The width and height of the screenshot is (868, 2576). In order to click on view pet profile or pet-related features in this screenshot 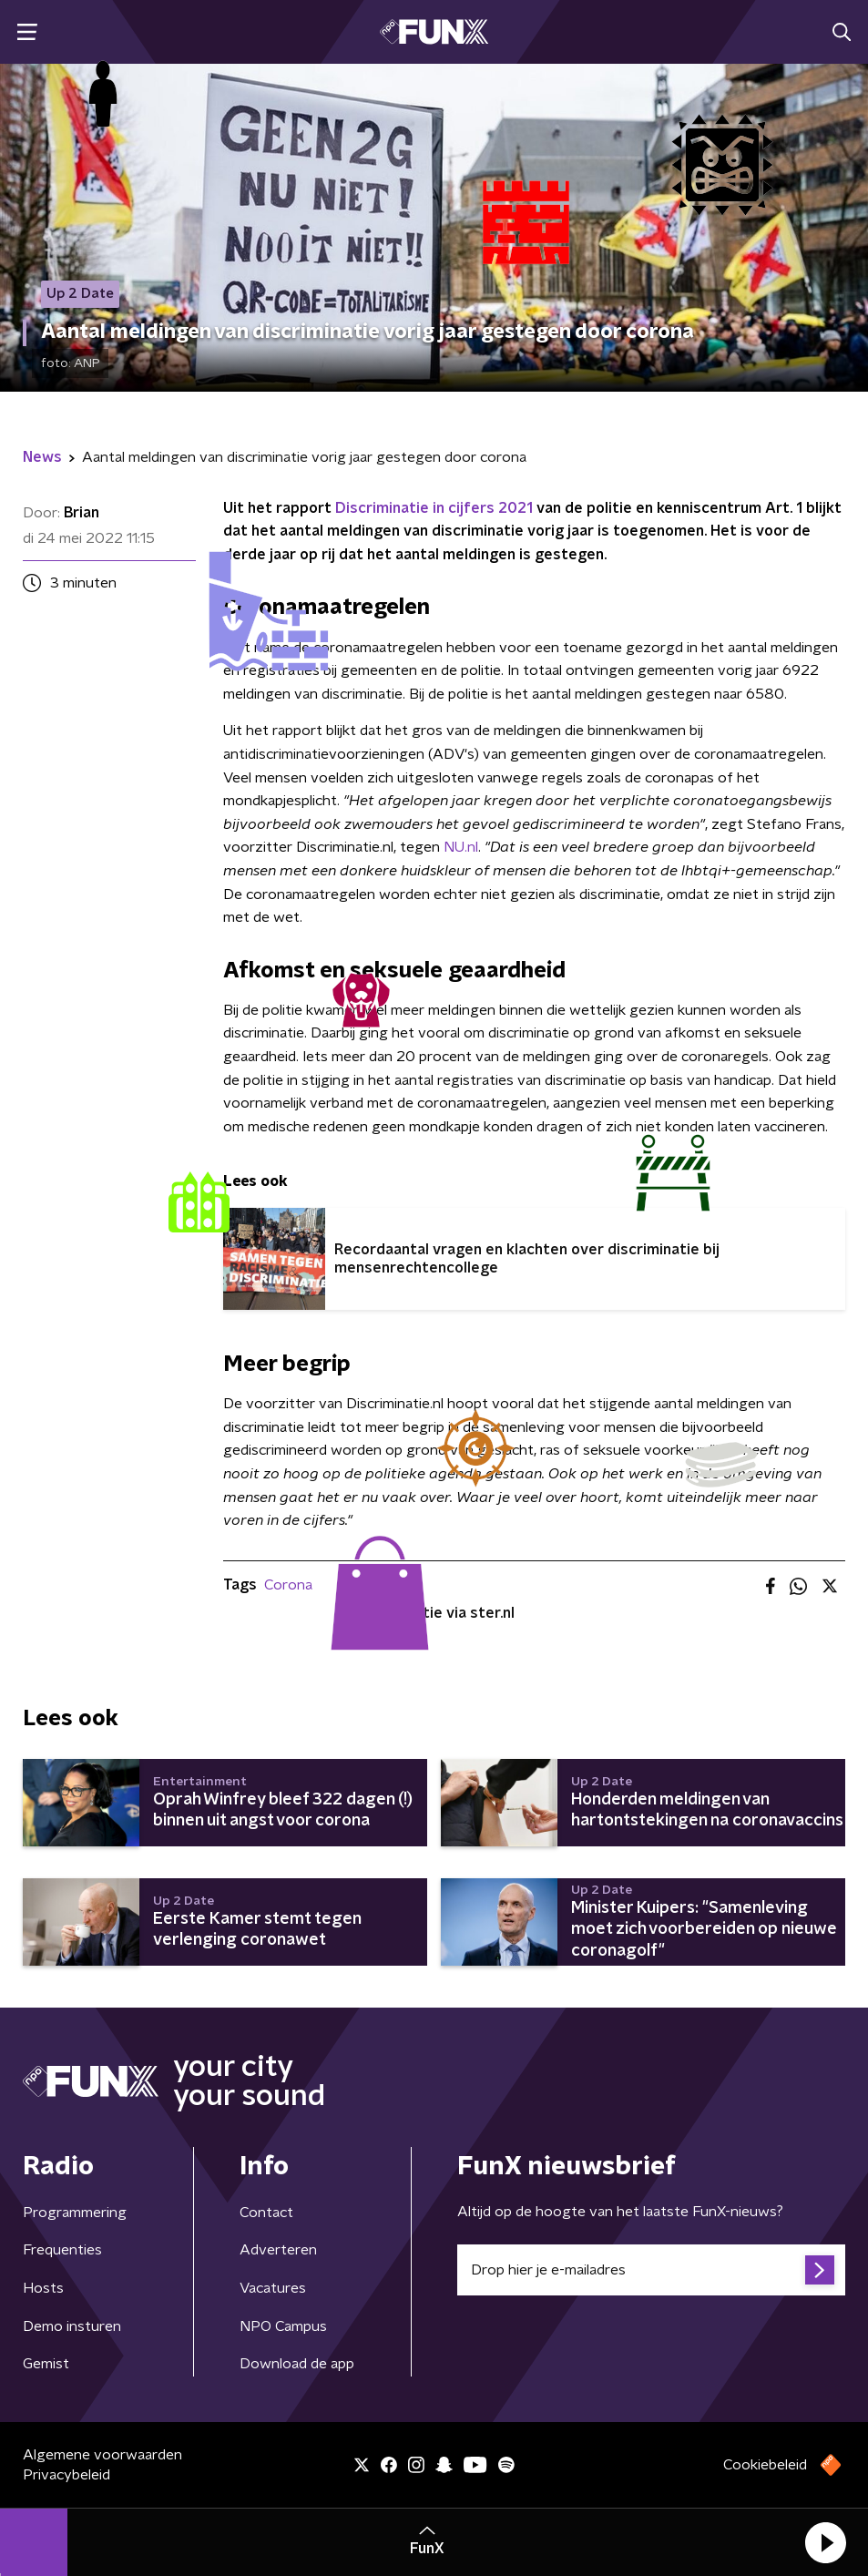, I will do `click(361, 998)`.